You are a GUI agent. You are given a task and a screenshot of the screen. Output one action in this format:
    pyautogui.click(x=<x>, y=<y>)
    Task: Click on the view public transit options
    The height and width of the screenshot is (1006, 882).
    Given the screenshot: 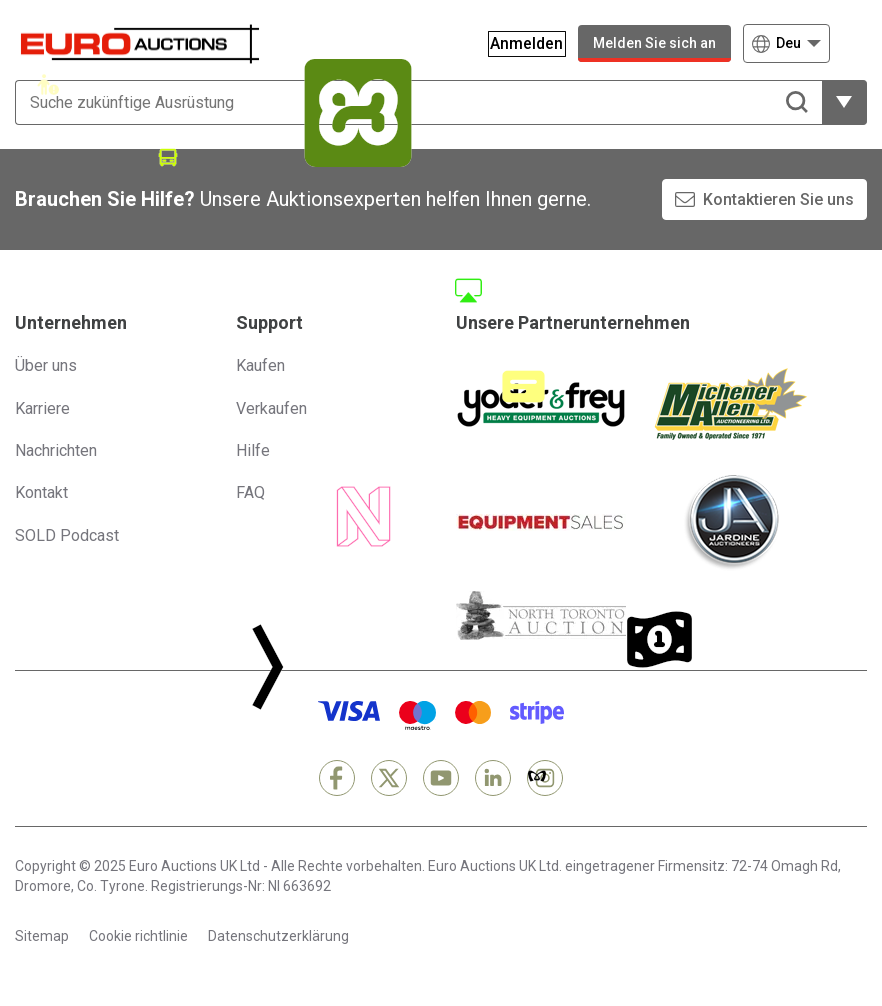 What is the action you would take?
    pyautogui.click(x=168, y=157)
    